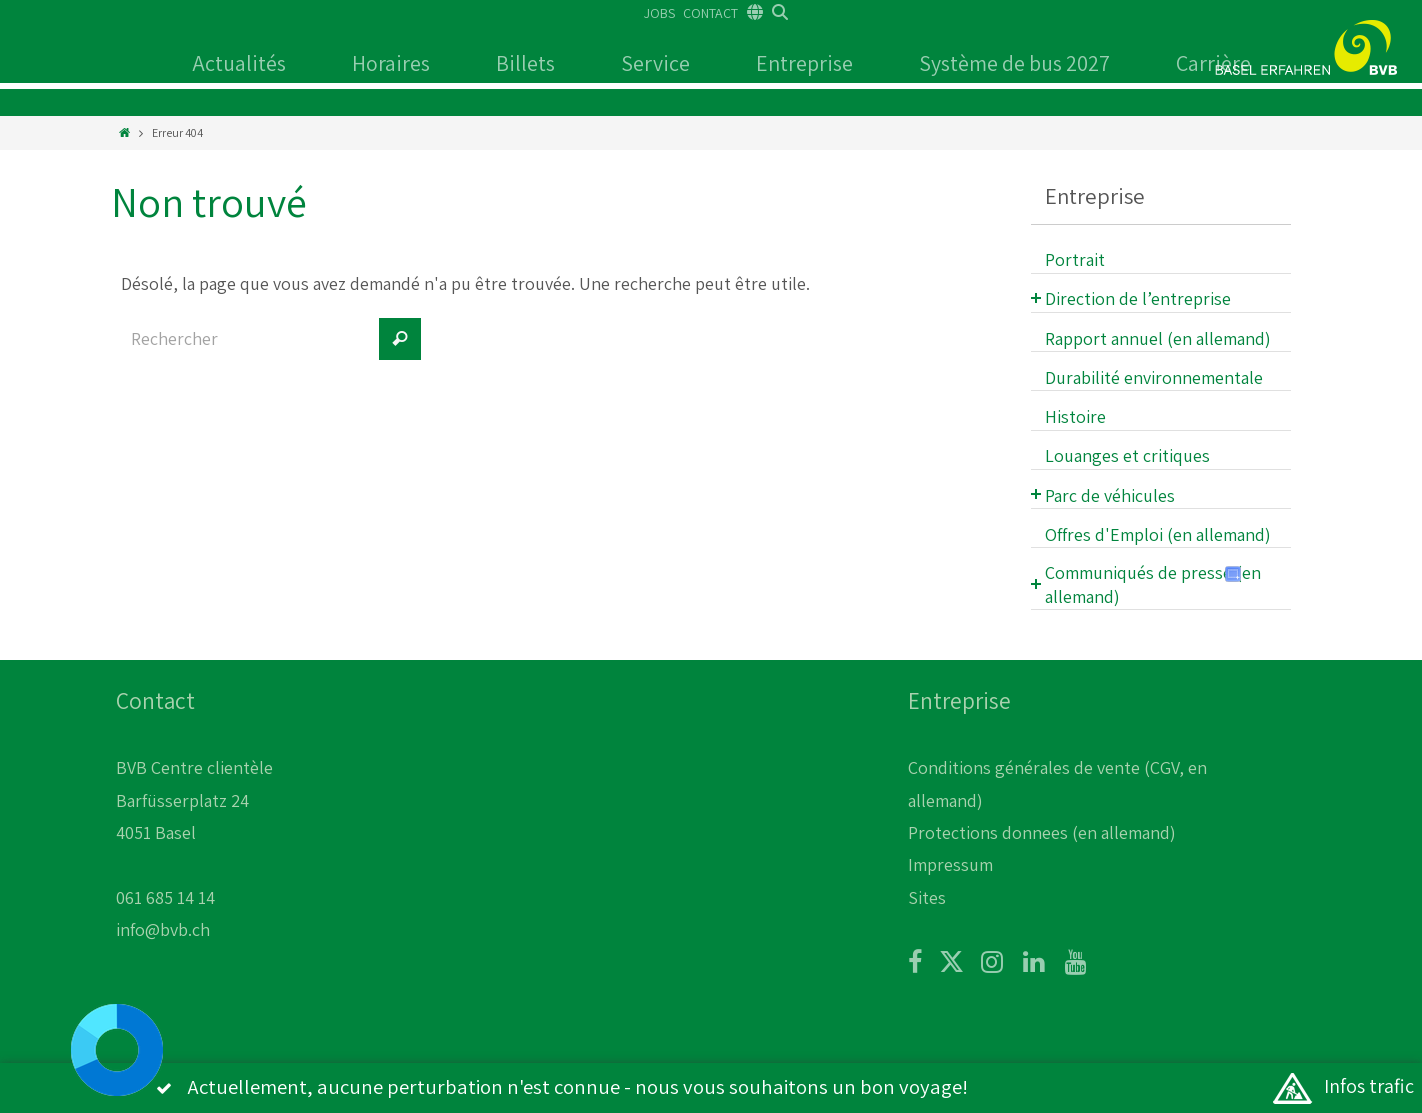 This screenshot has width=1422, height=1113. What do you see at coordinates (1233, 574) in the screenshot?
I see `take a screenshot` at bounding box center [1233, 574].